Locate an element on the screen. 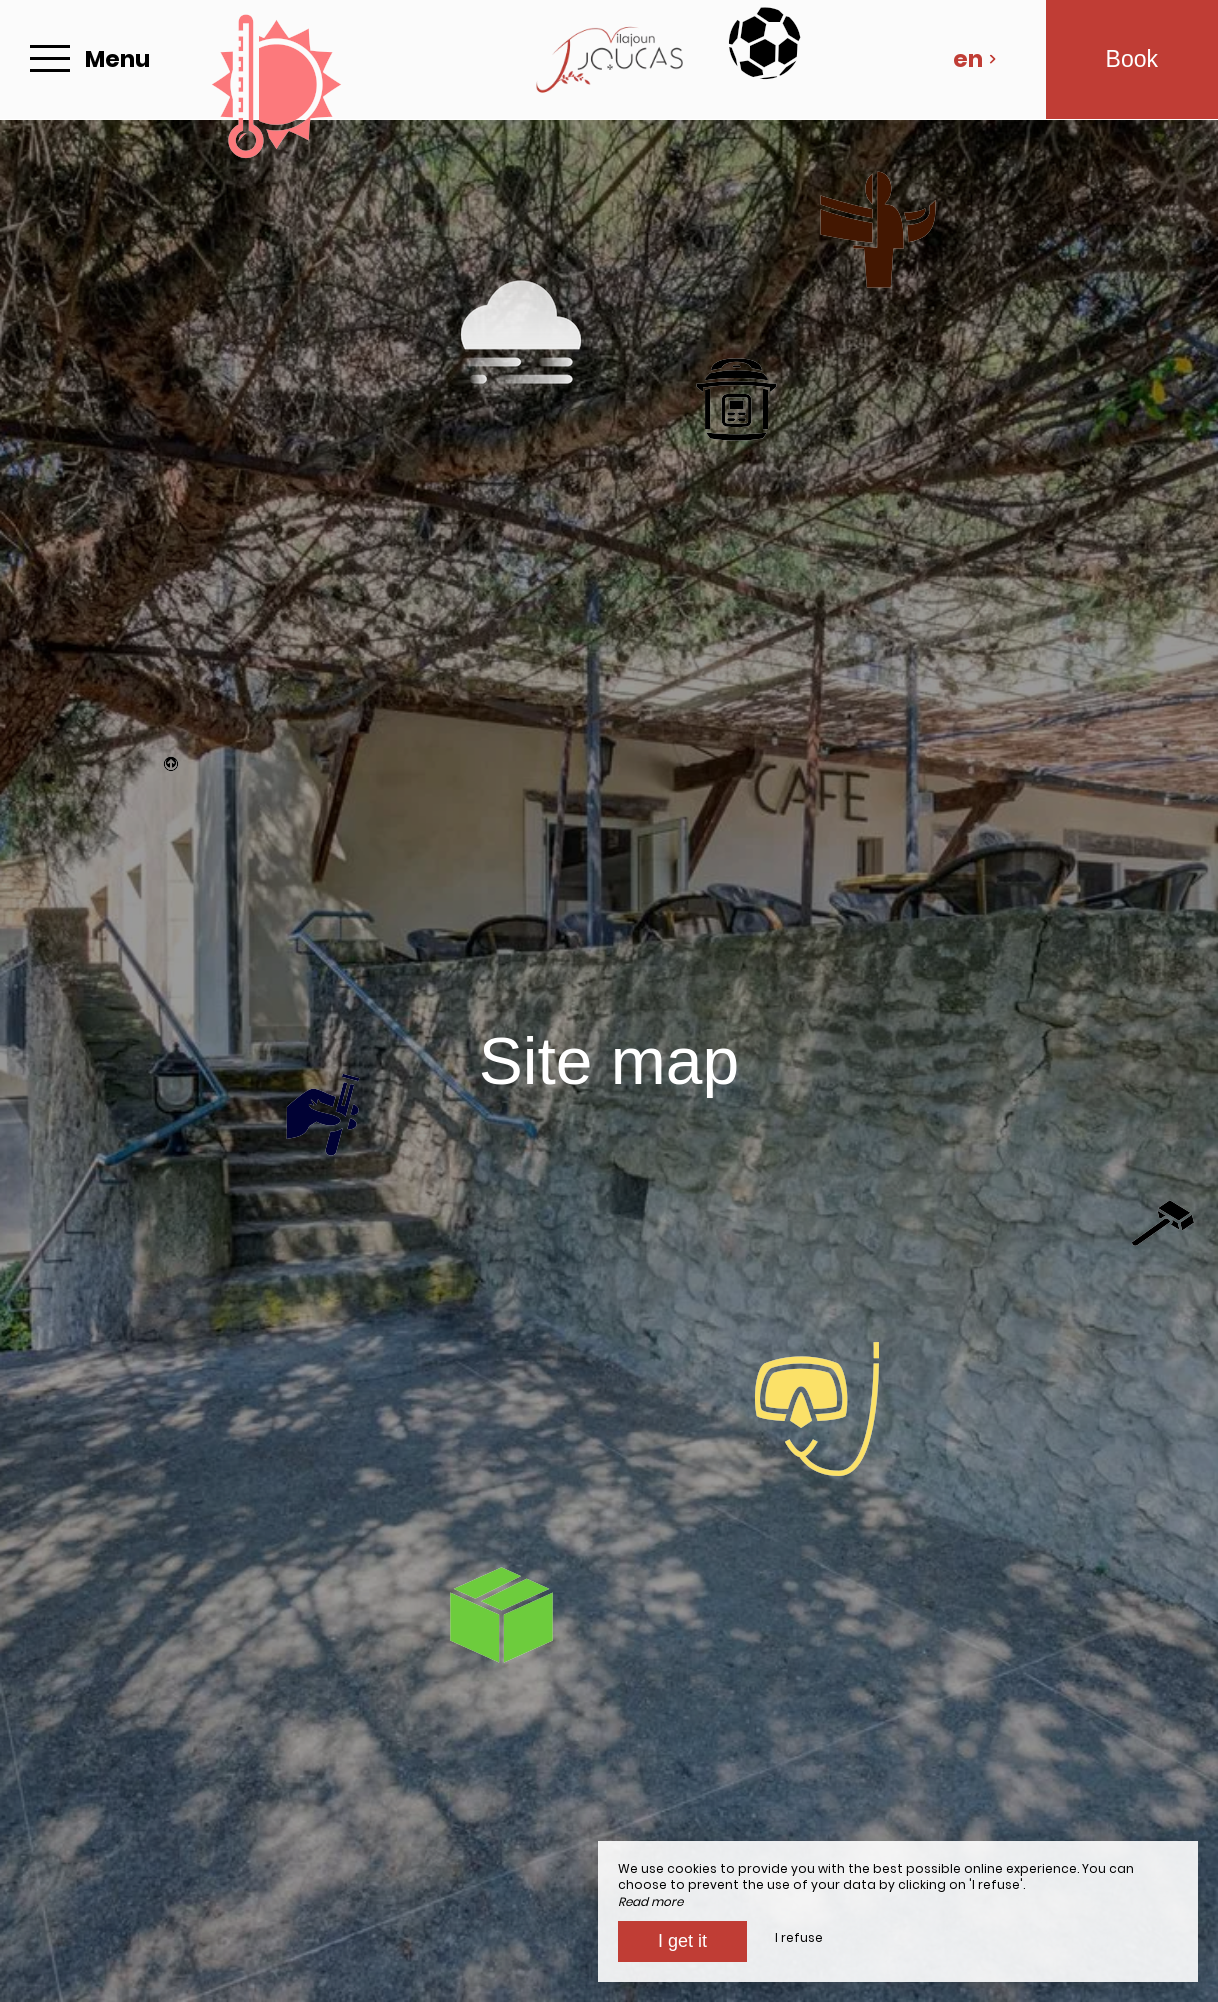  access crafting or building tools is located at coordinates (1163, 1223).